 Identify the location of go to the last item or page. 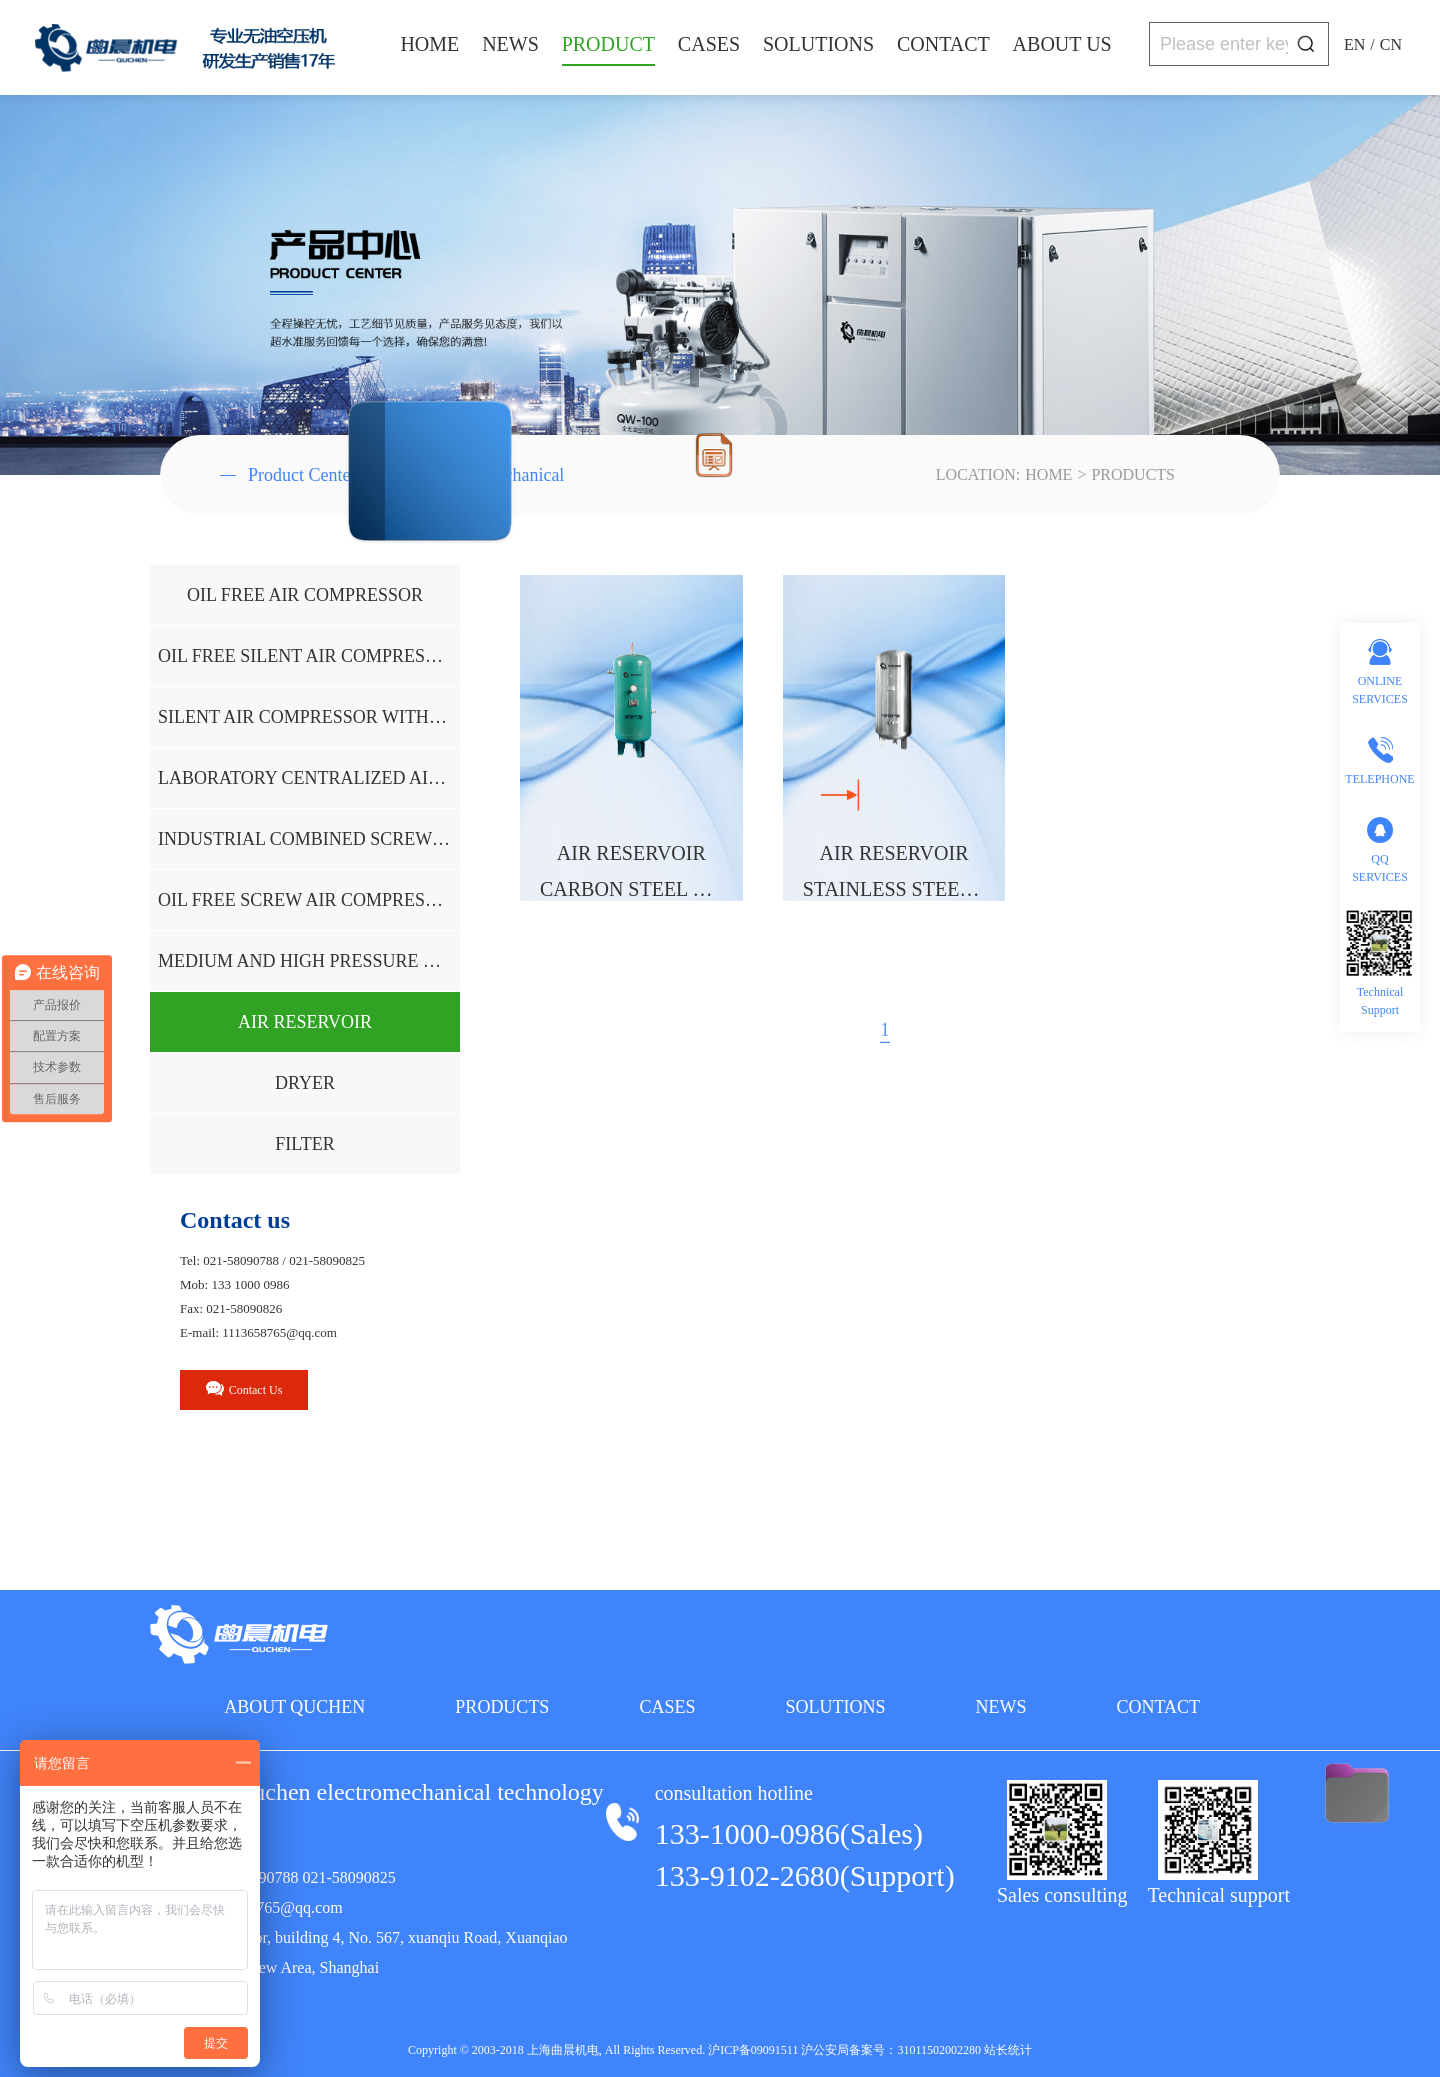
(840, 795).